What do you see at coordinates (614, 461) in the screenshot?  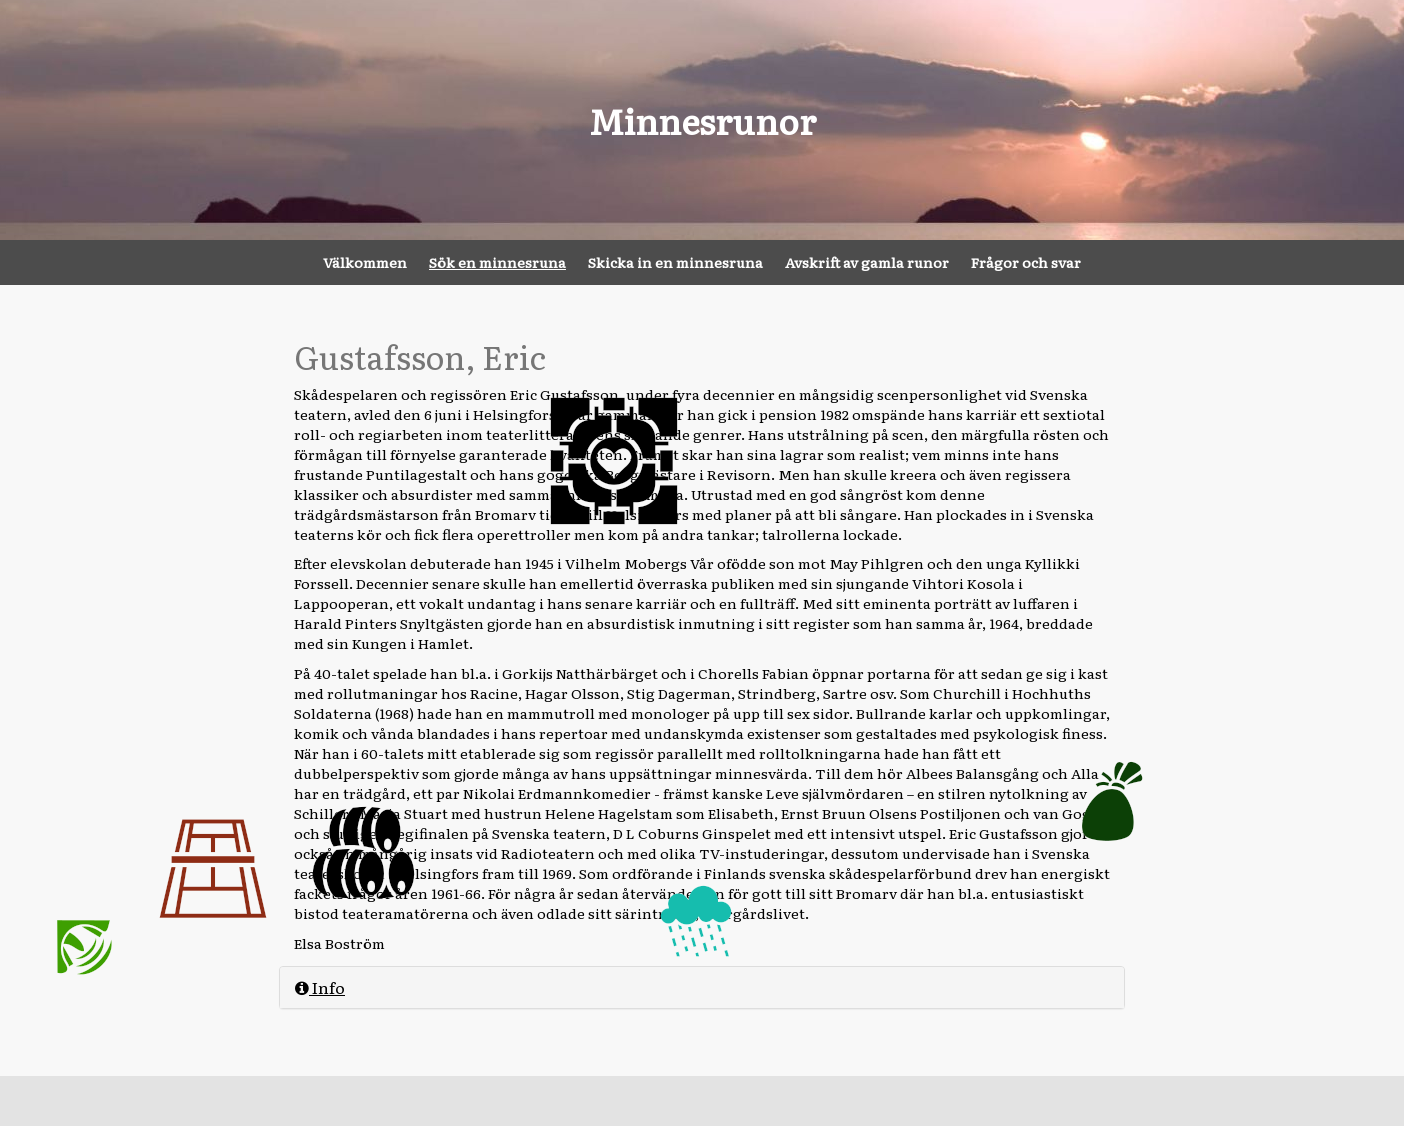 I see `companion cube item or collectible from Portal` at bounding box center [614, 461].